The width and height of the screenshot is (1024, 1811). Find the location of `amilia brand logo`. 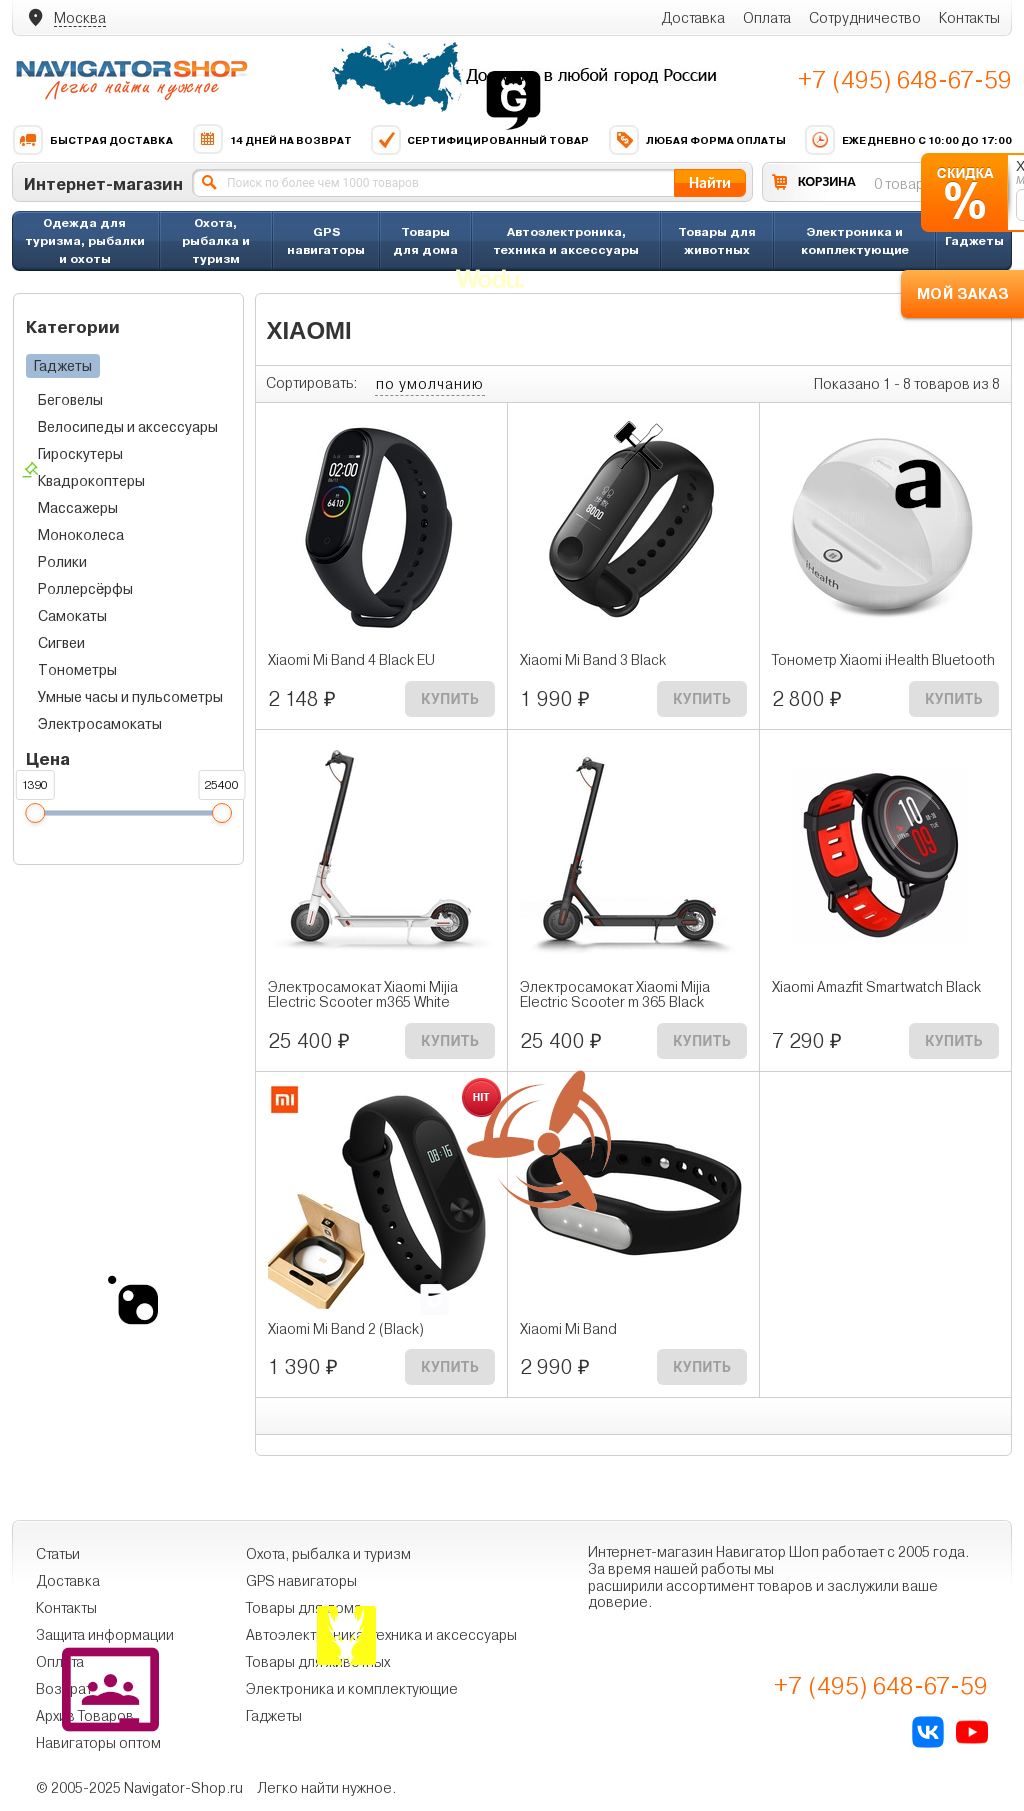

amilia brand logo is located at coordinates (918, 484).